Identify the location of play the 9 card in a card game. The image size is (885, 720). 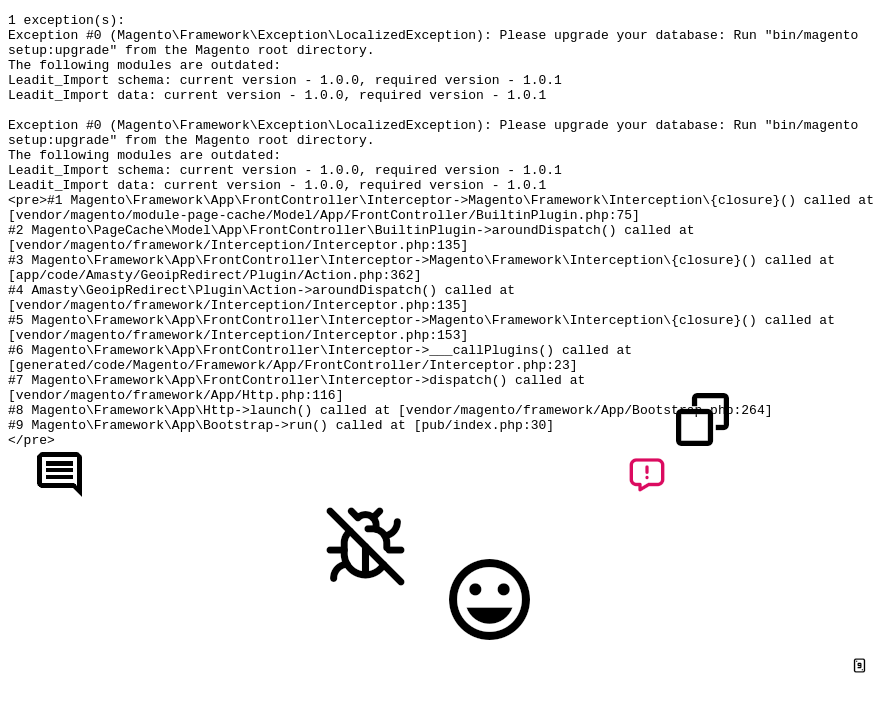
(859, 665).